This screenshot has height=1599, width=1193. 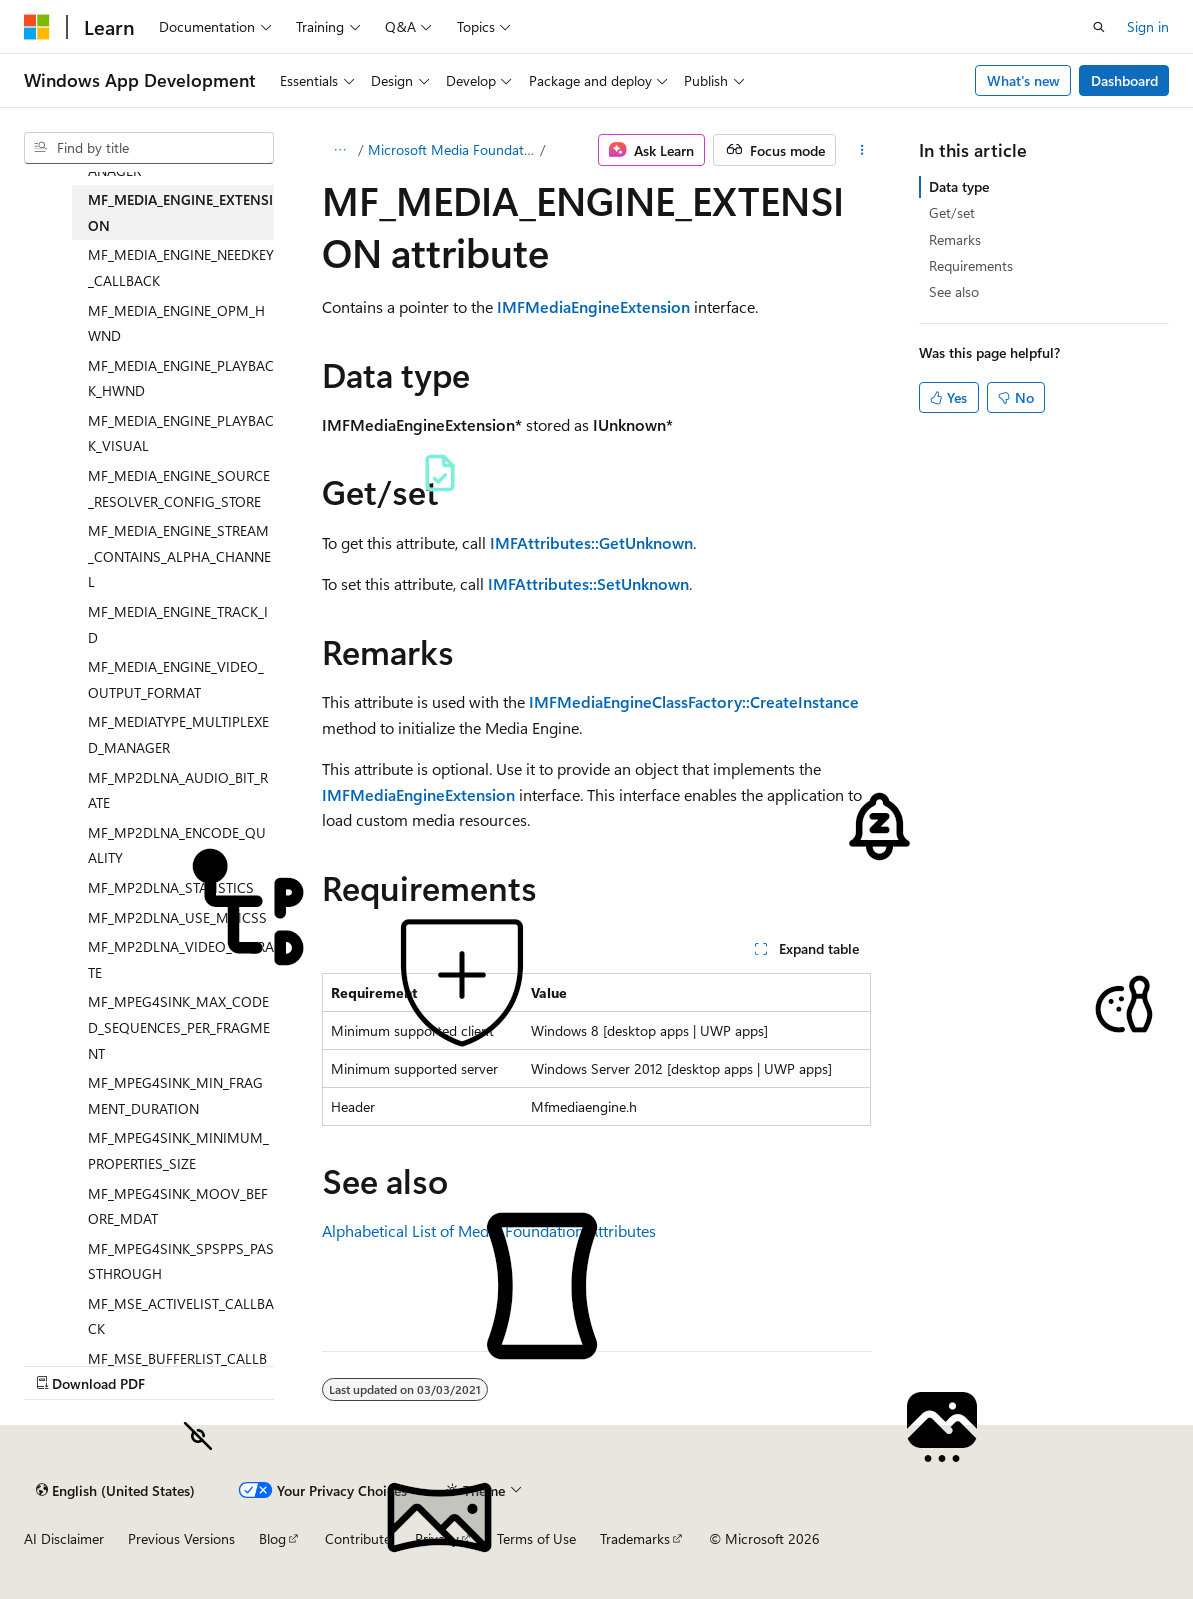 What do you see at coordinates (542, 1286) in the screenshot?
I see `switch to vertical panorama mode` at bounding box center [542, 1286].